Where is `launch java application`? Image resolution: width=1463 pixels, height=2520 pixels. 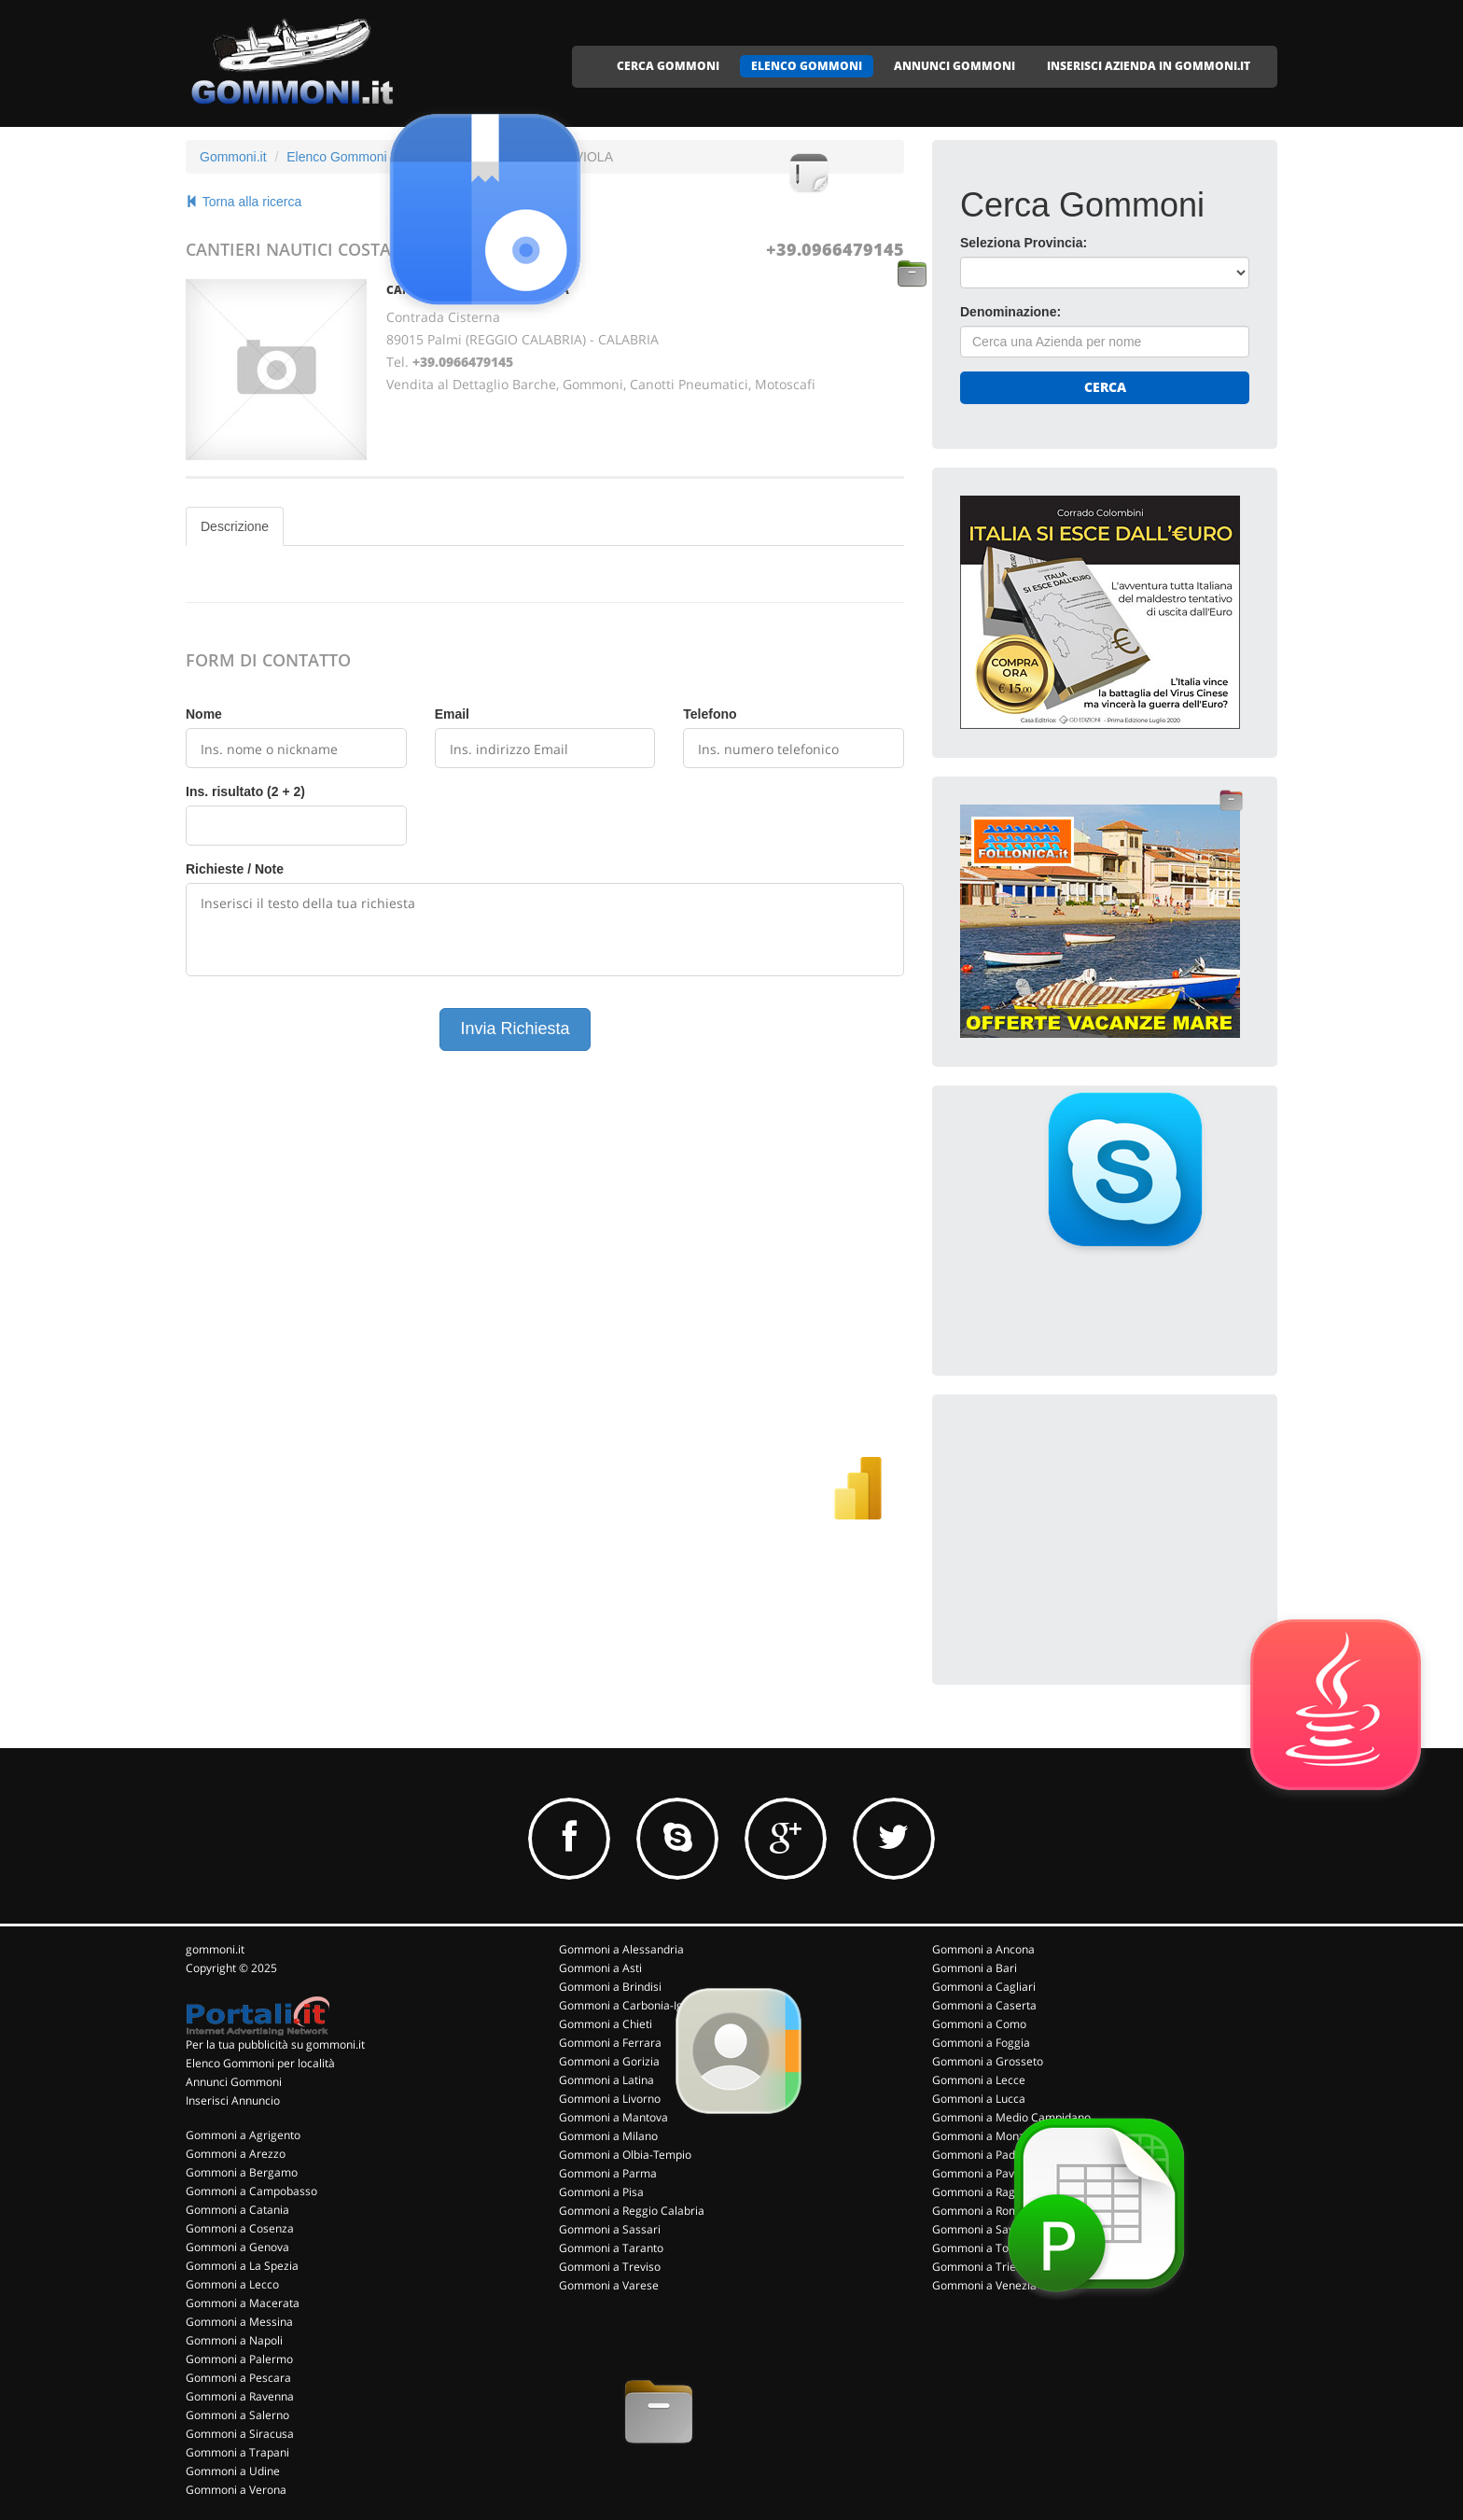 launch java application is located at coordinates (1335, 1704).